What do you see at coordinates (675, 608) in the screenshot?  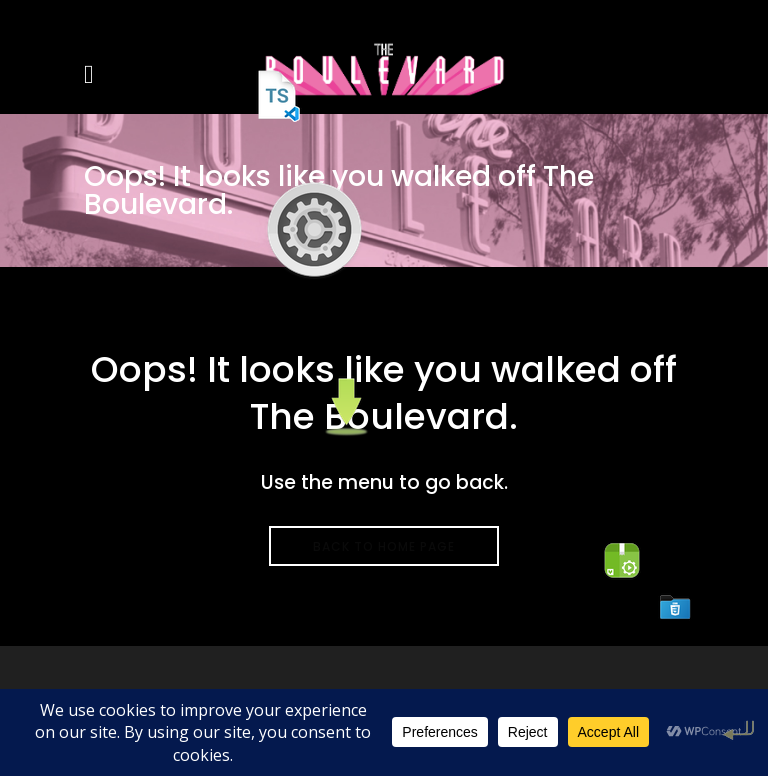 I see `open folder containing CSS stylesheets` at bounding box center [675, 608].